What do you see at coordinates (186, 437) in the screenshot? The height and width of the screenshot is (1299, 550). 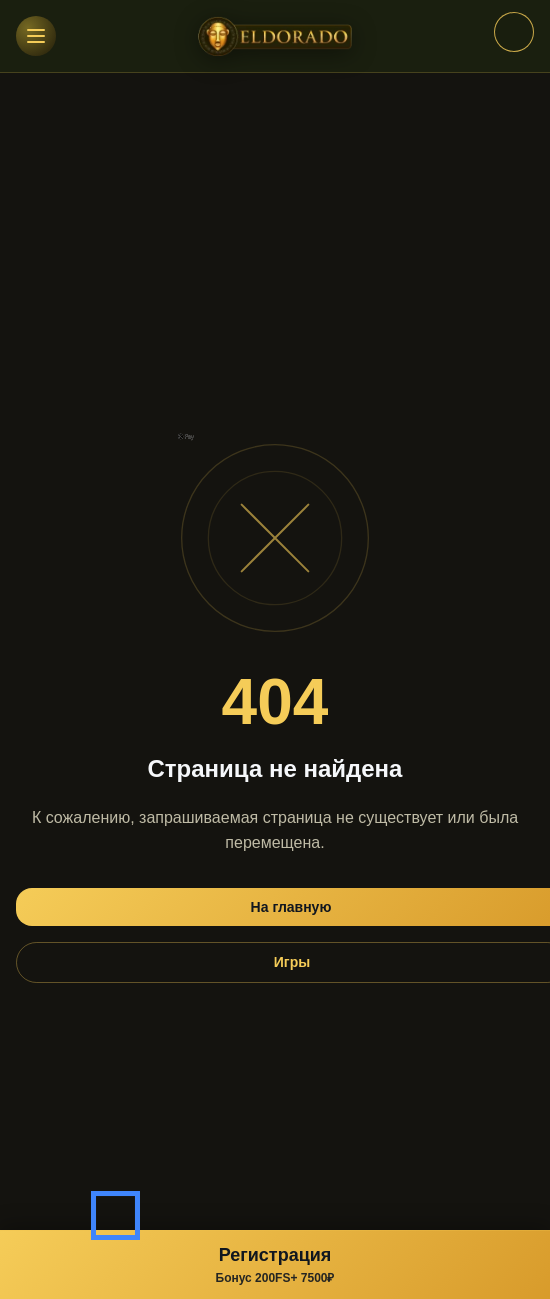 I see `pay with google pay` at bounding box center [186, 437].